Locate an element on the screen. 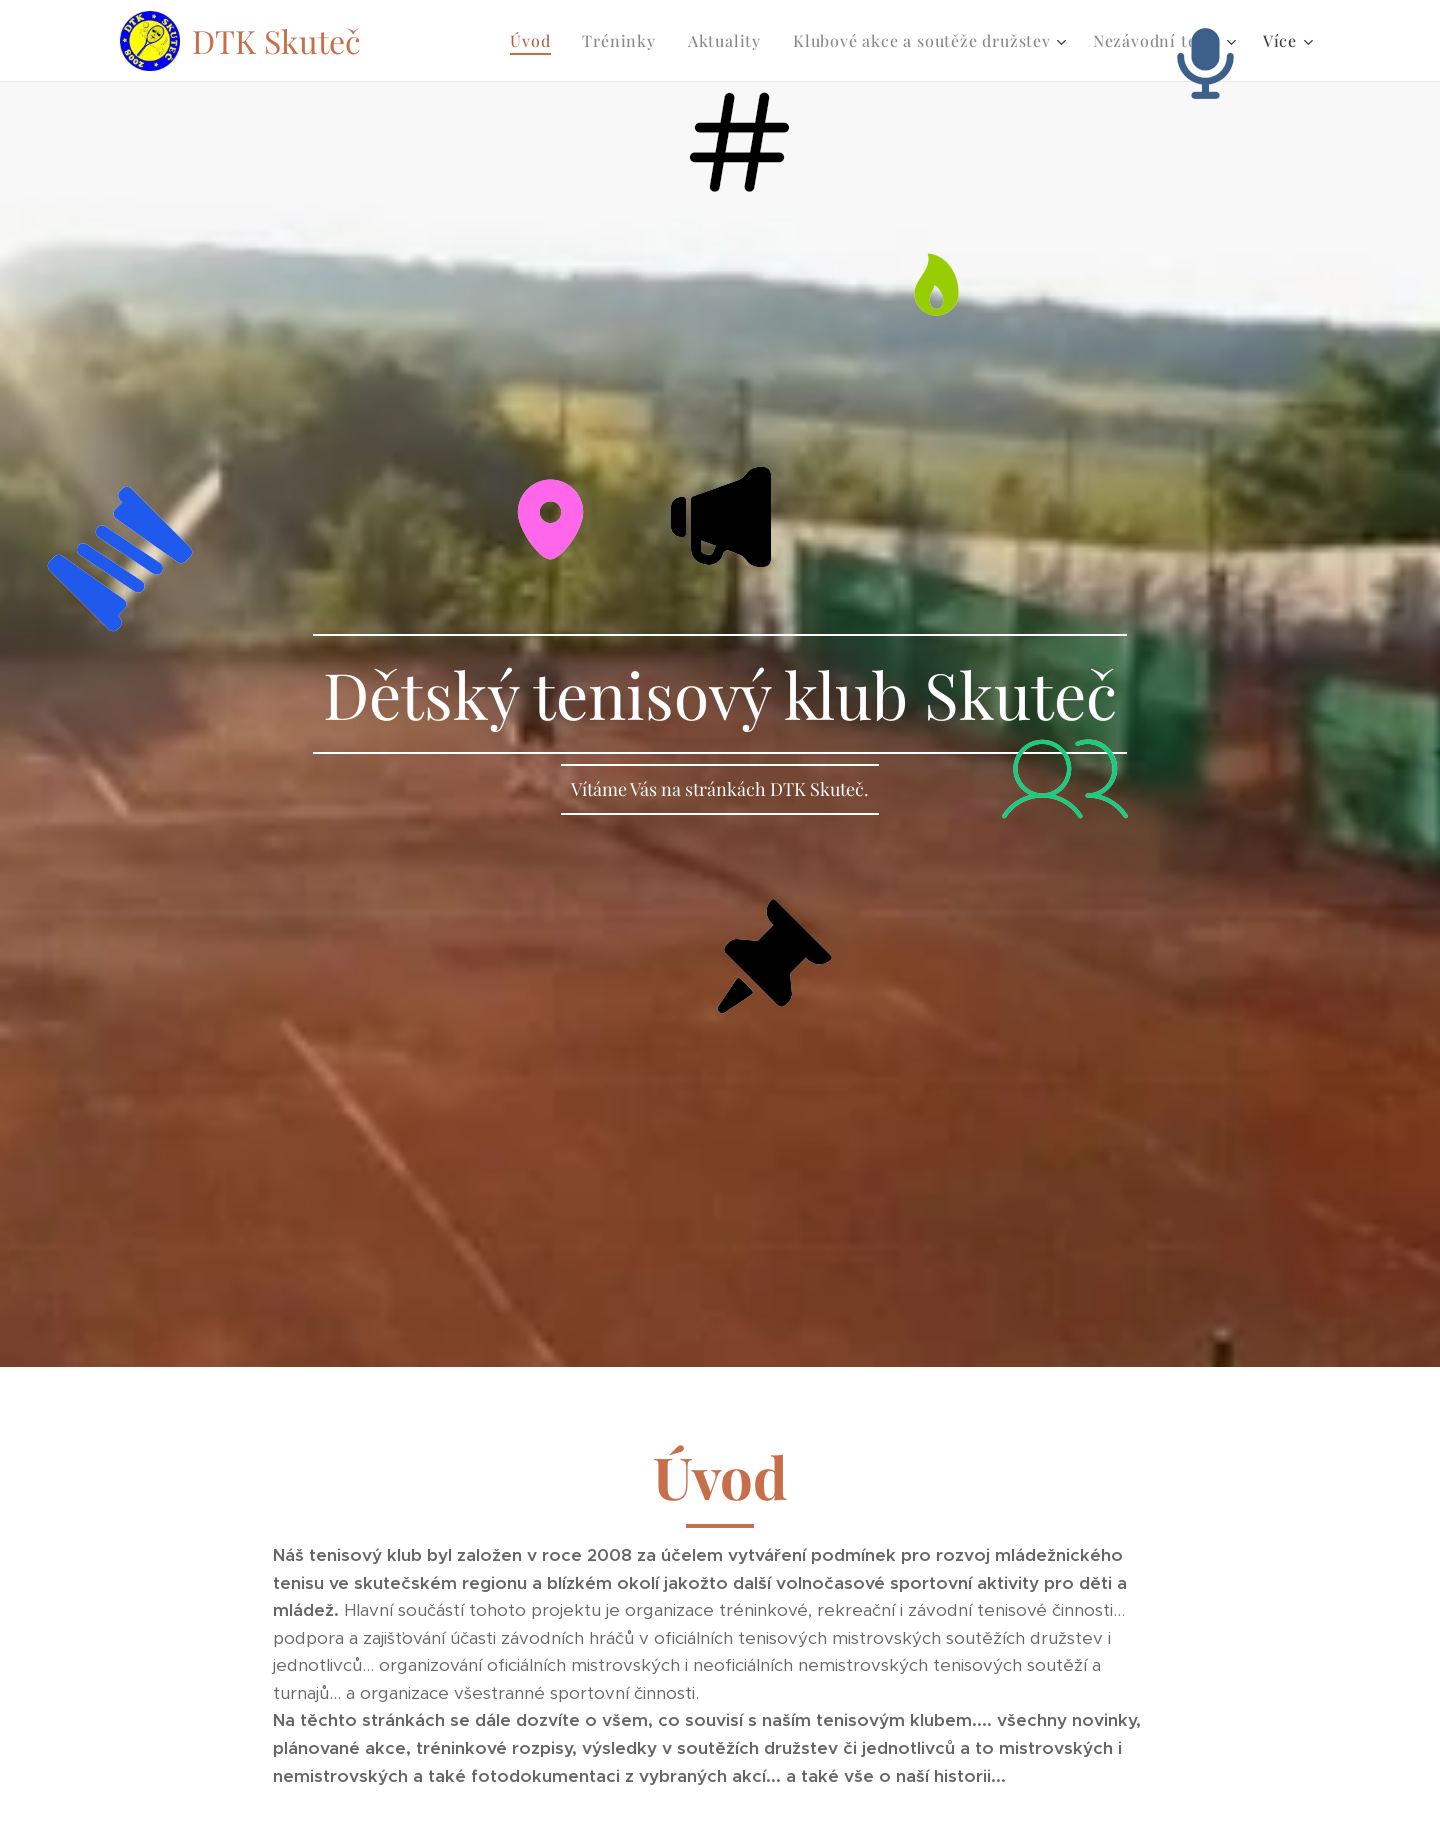 The height and width of the screenshot is (1822, 1440). view all users or contacts is located at coordinates (1065, 779).